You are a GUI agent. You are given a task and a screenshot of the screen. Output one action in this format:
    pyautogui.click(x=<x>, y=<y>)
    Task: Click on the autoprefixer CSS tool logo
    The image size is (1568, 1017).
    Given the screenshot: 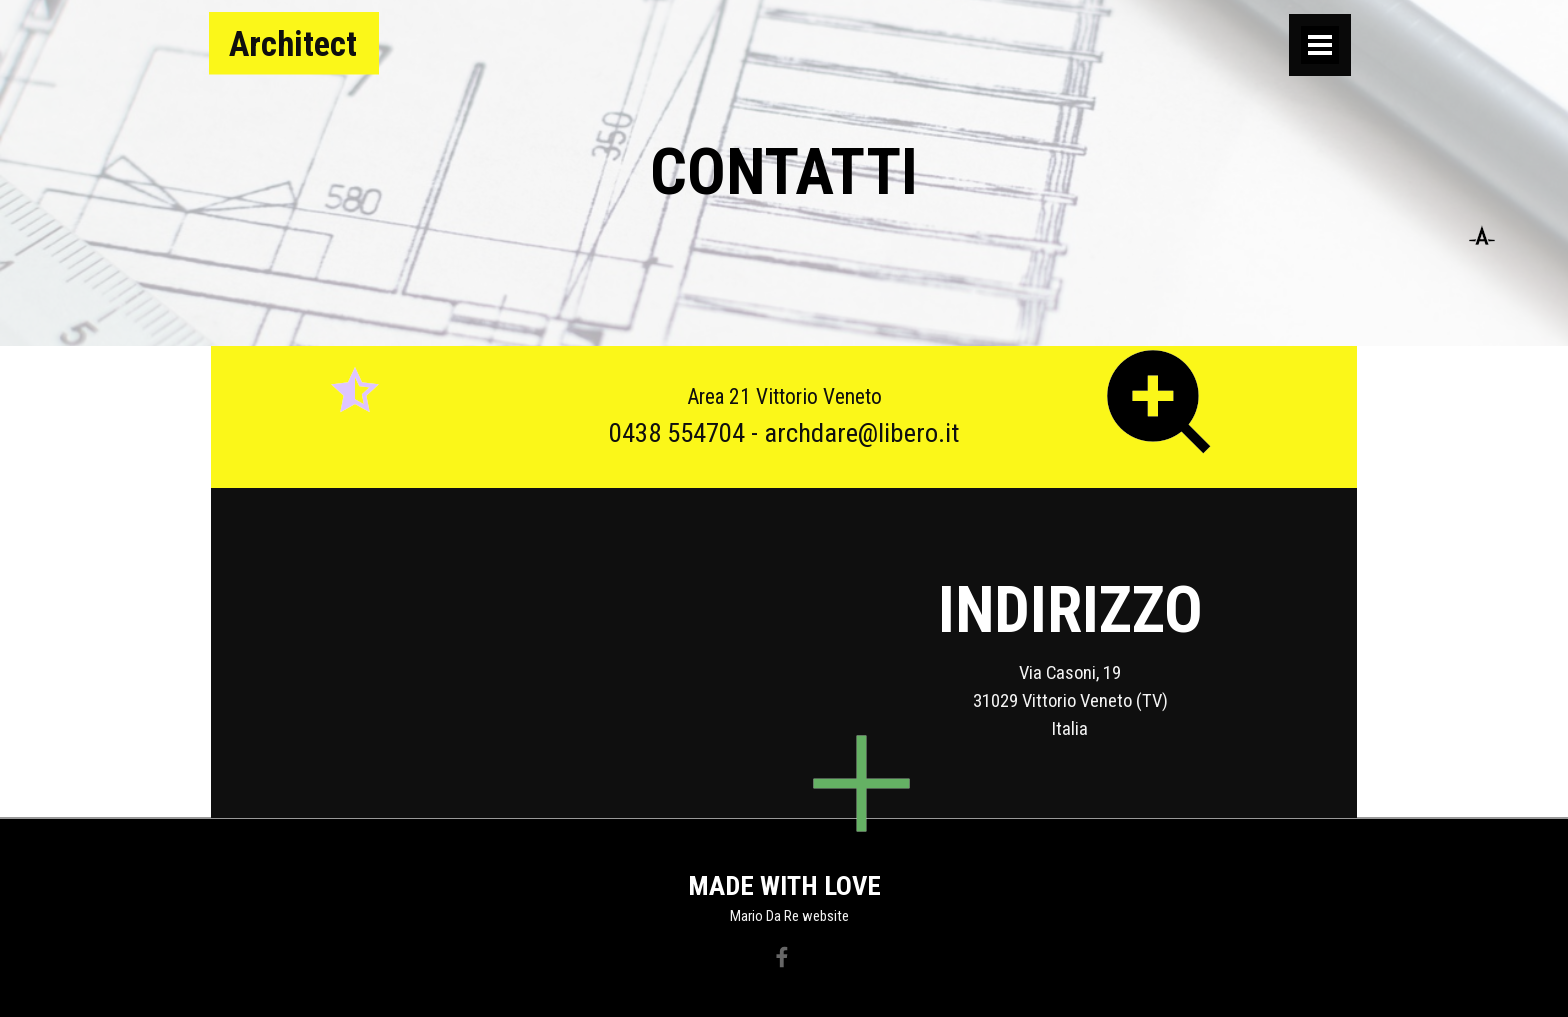 What is the action you would take?
    pyautogui.click(x=1482, y=235)
    